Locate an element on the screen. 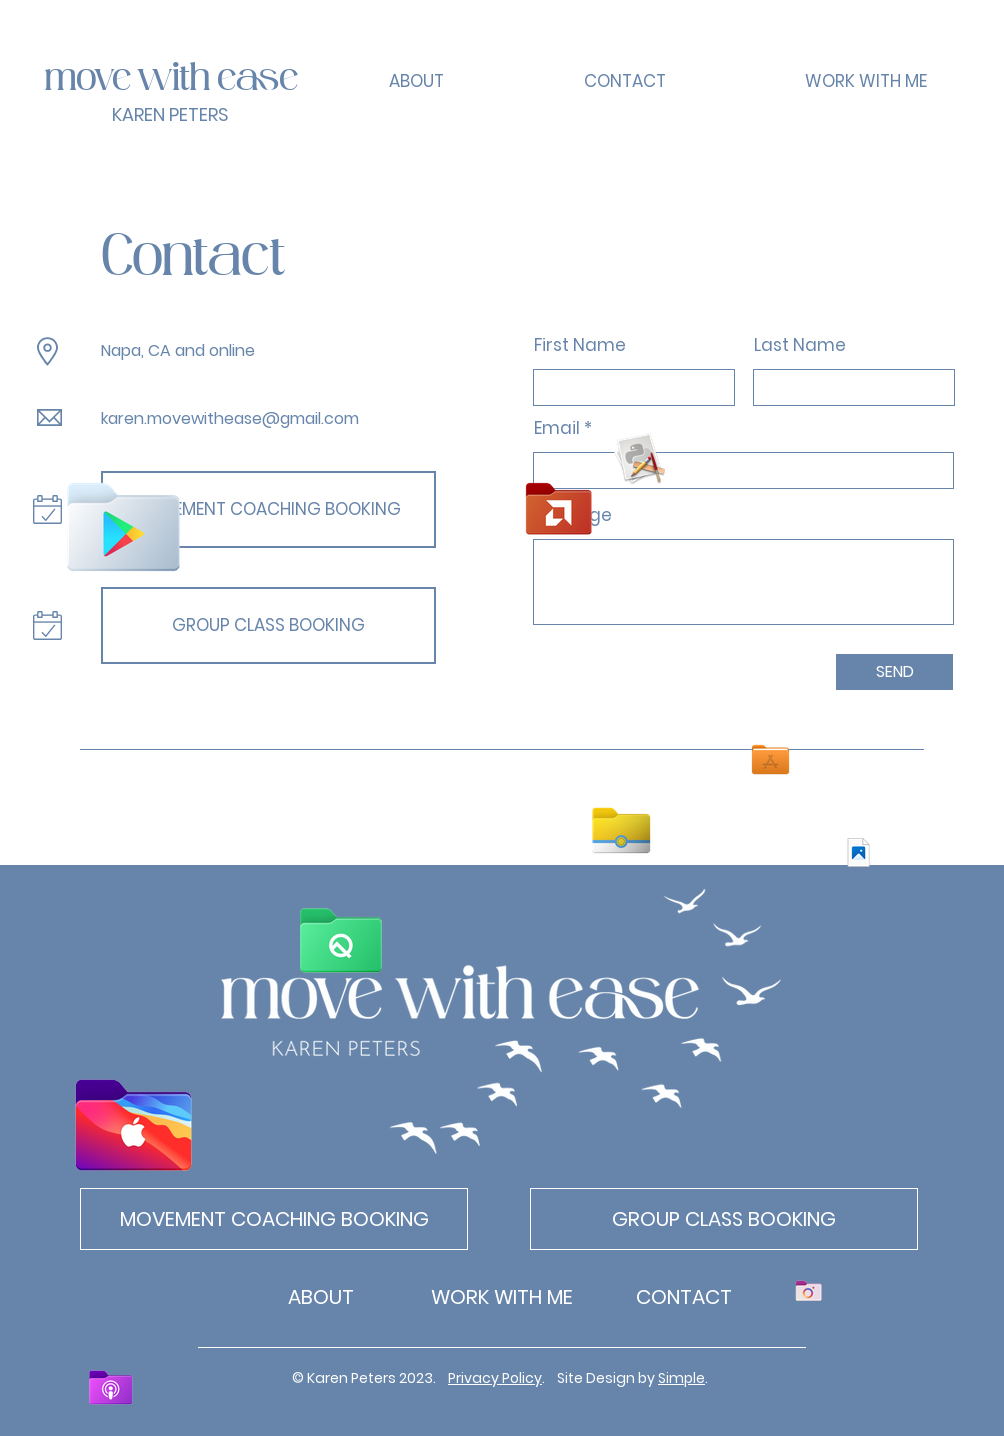 The width and height of the screenshot is (1004, 1436). open an image file is located at coordinates (858, 852).